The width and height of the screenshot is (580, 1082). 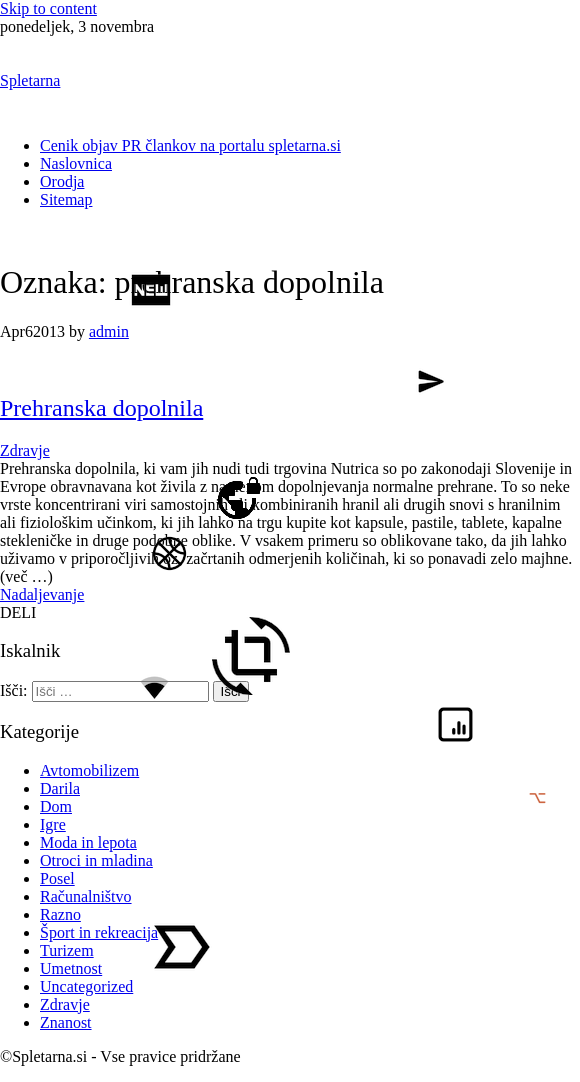 I want to click on indicates active wifi connection, so click(x=154, y=687).